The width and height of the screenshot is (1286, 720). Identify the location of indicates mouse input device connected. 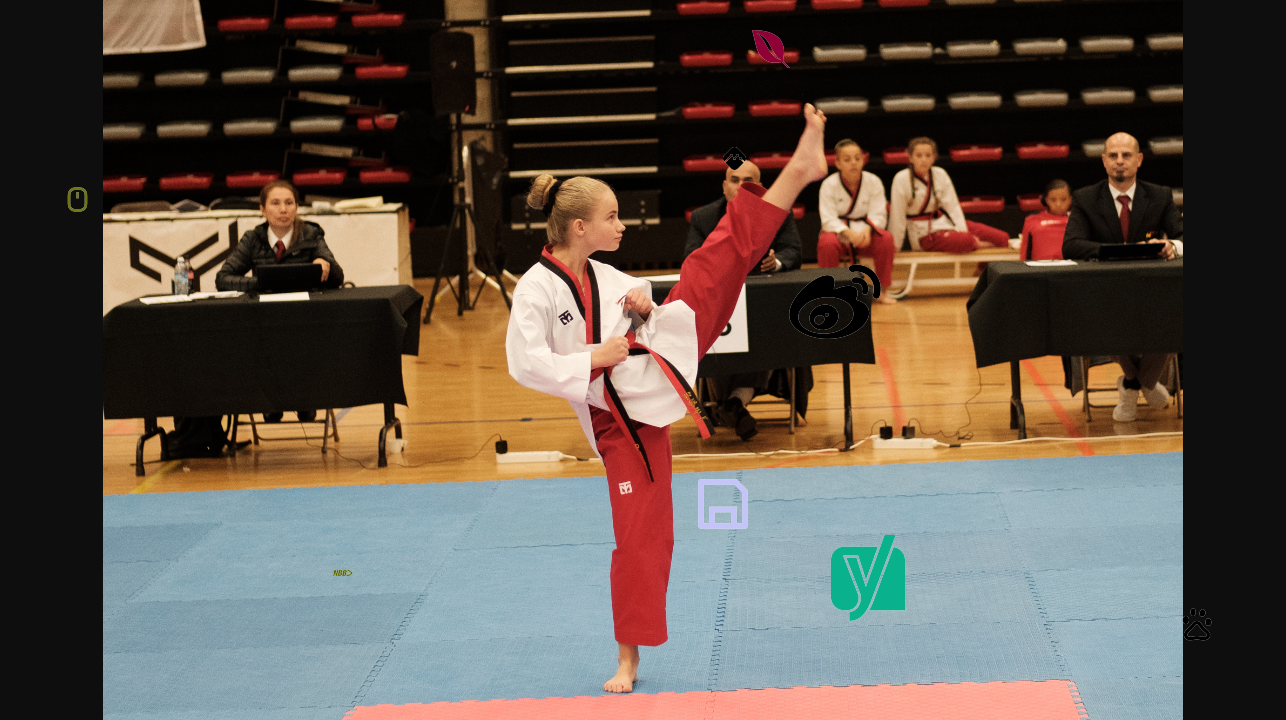
(77, 199).